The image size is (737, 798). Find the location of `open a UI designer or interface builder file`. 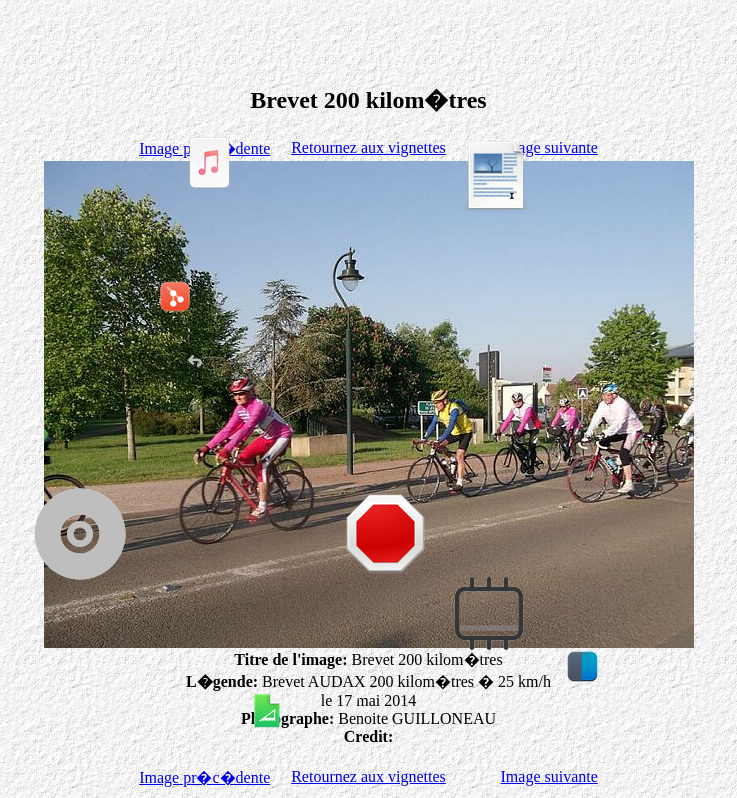

open a UI designer or interface builder file is located at coordinates (307, 711).